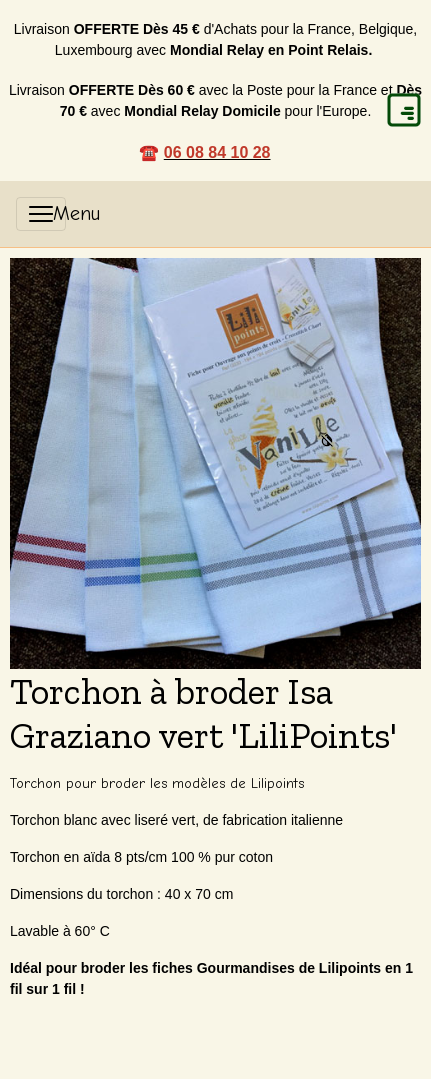  Describe the element at coordinates (327, 440) in the screenshot. I see `disable color inversion mode` at that location.